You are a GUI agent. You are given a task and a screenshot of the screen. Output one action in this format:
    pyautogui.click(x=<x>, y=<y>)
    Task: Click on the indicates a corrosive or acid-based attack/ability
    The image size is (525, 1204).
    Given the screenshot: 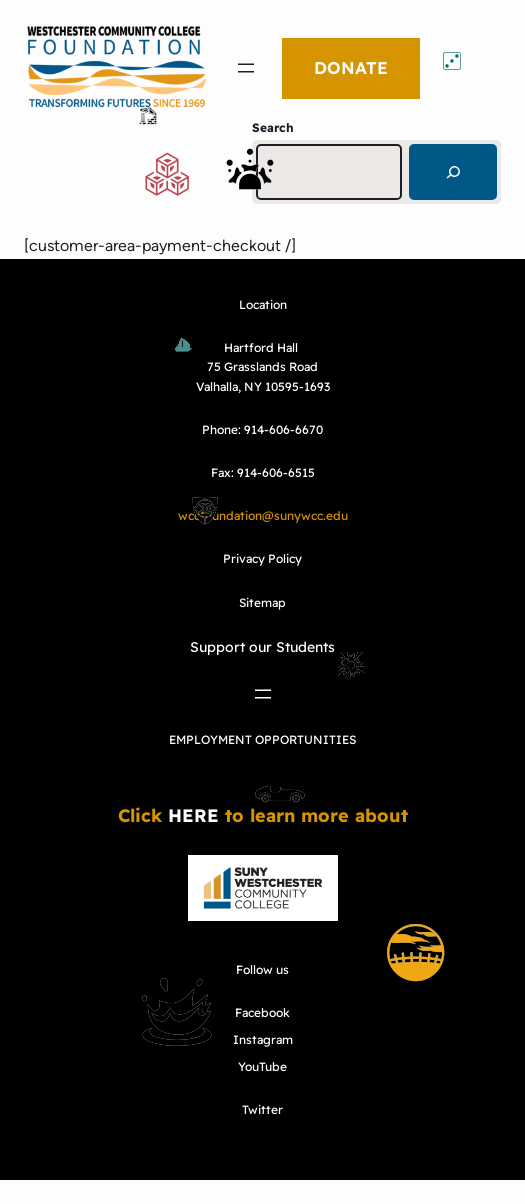 What is the action you would take?
    pyautogui.click(x=250, y=169)
    